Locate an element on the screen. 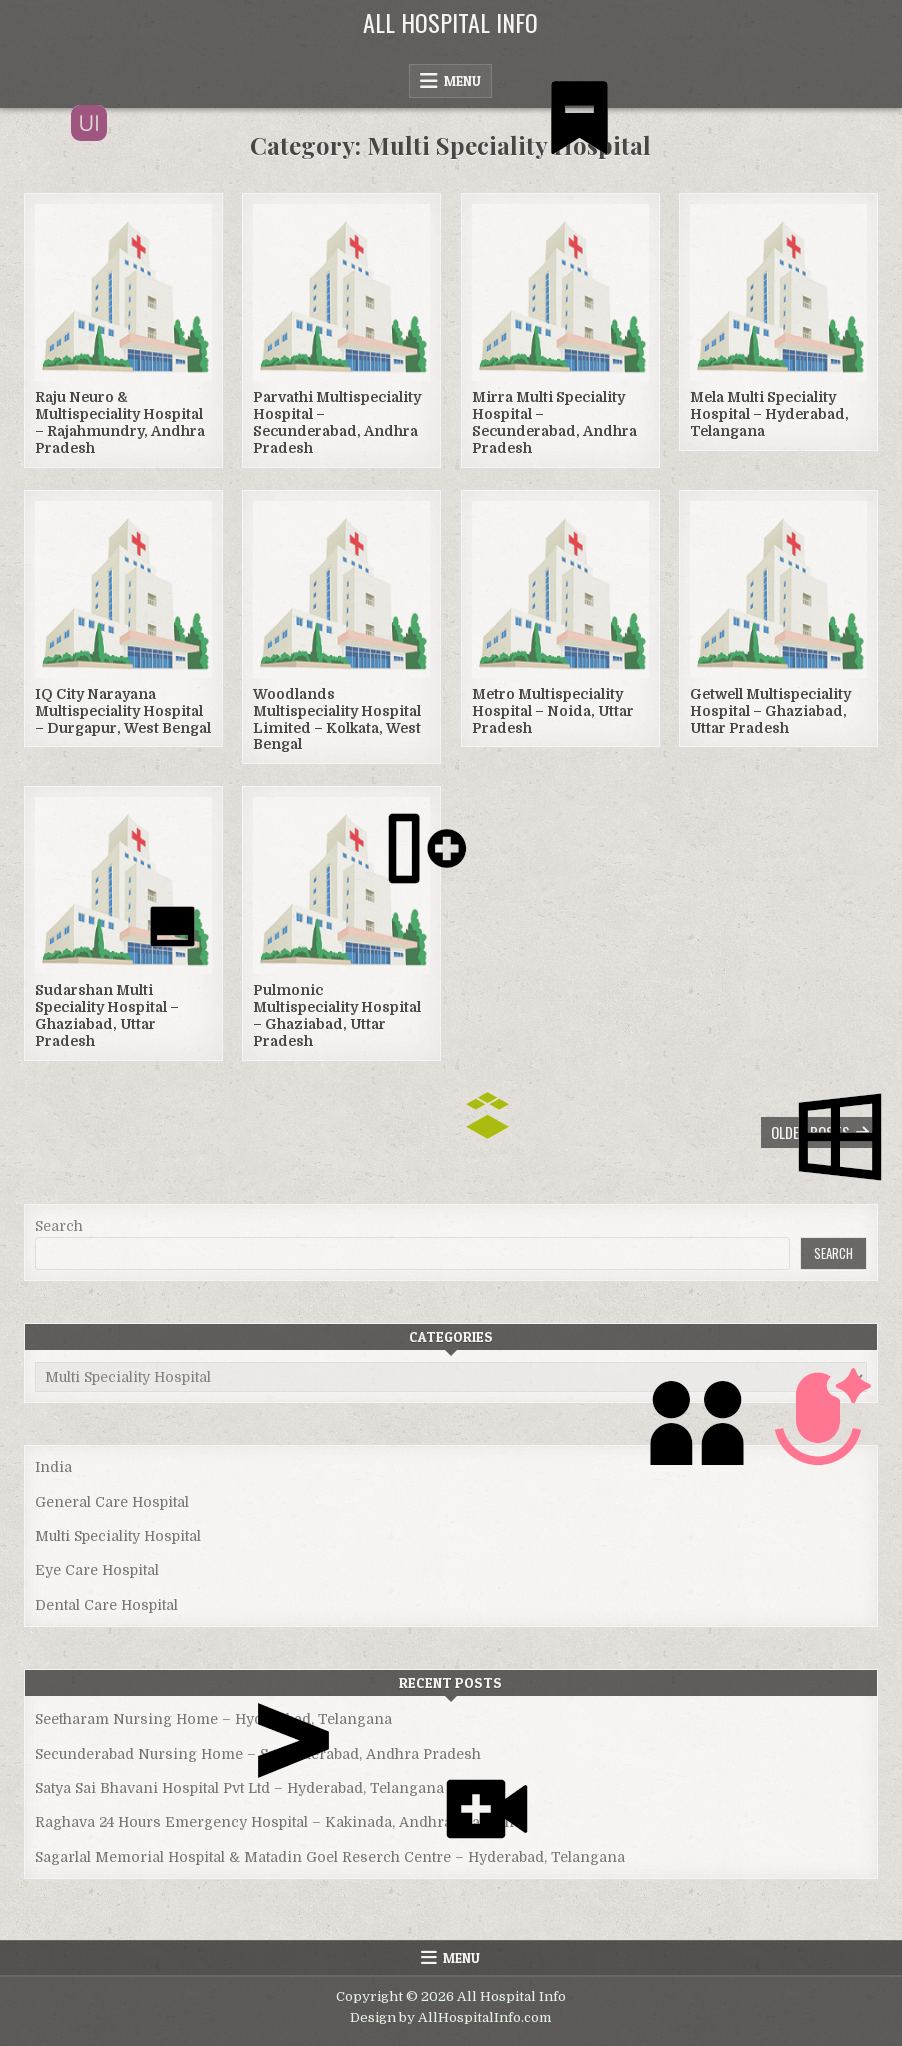 This screenshot has width=902, height=2046. remove from saved bookmarks is located at coordinates (579, 116).